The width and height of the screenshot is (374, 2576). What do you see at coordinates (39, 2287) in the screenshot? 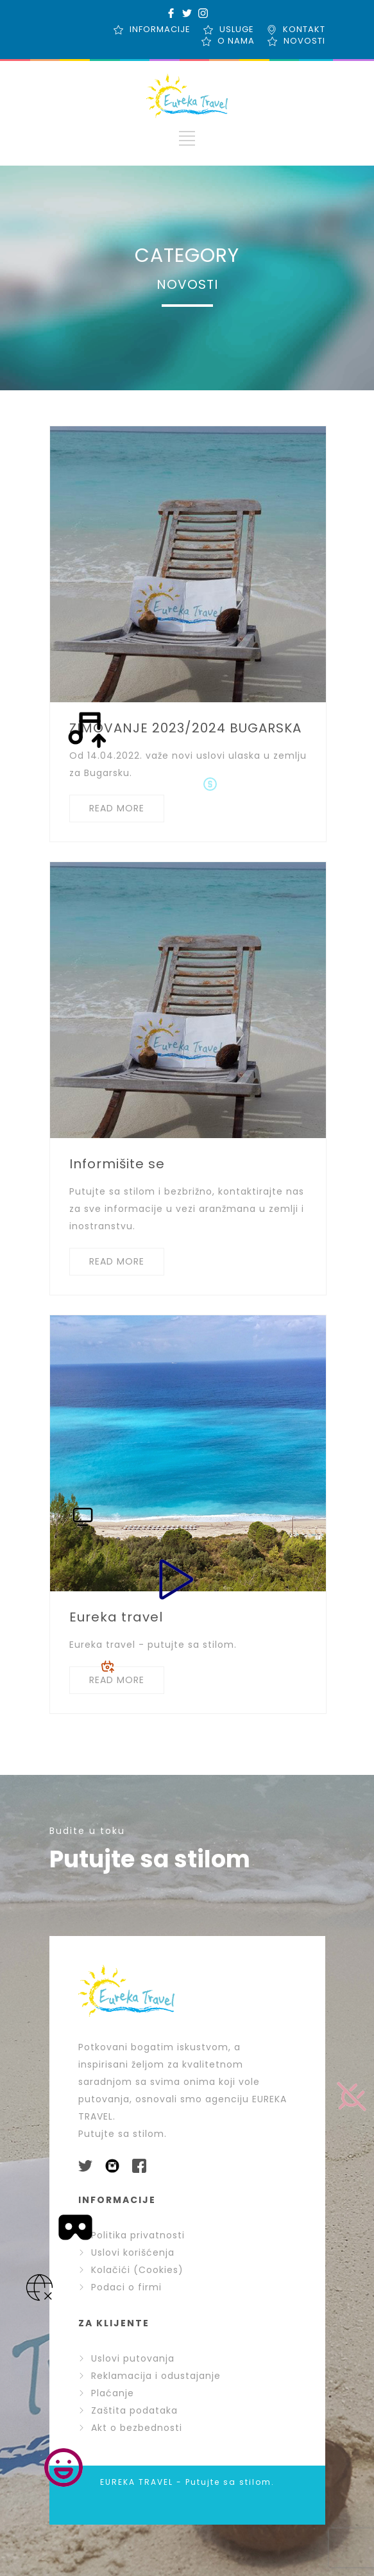
I see `no internet connection` at bounding box center [39, 2287].